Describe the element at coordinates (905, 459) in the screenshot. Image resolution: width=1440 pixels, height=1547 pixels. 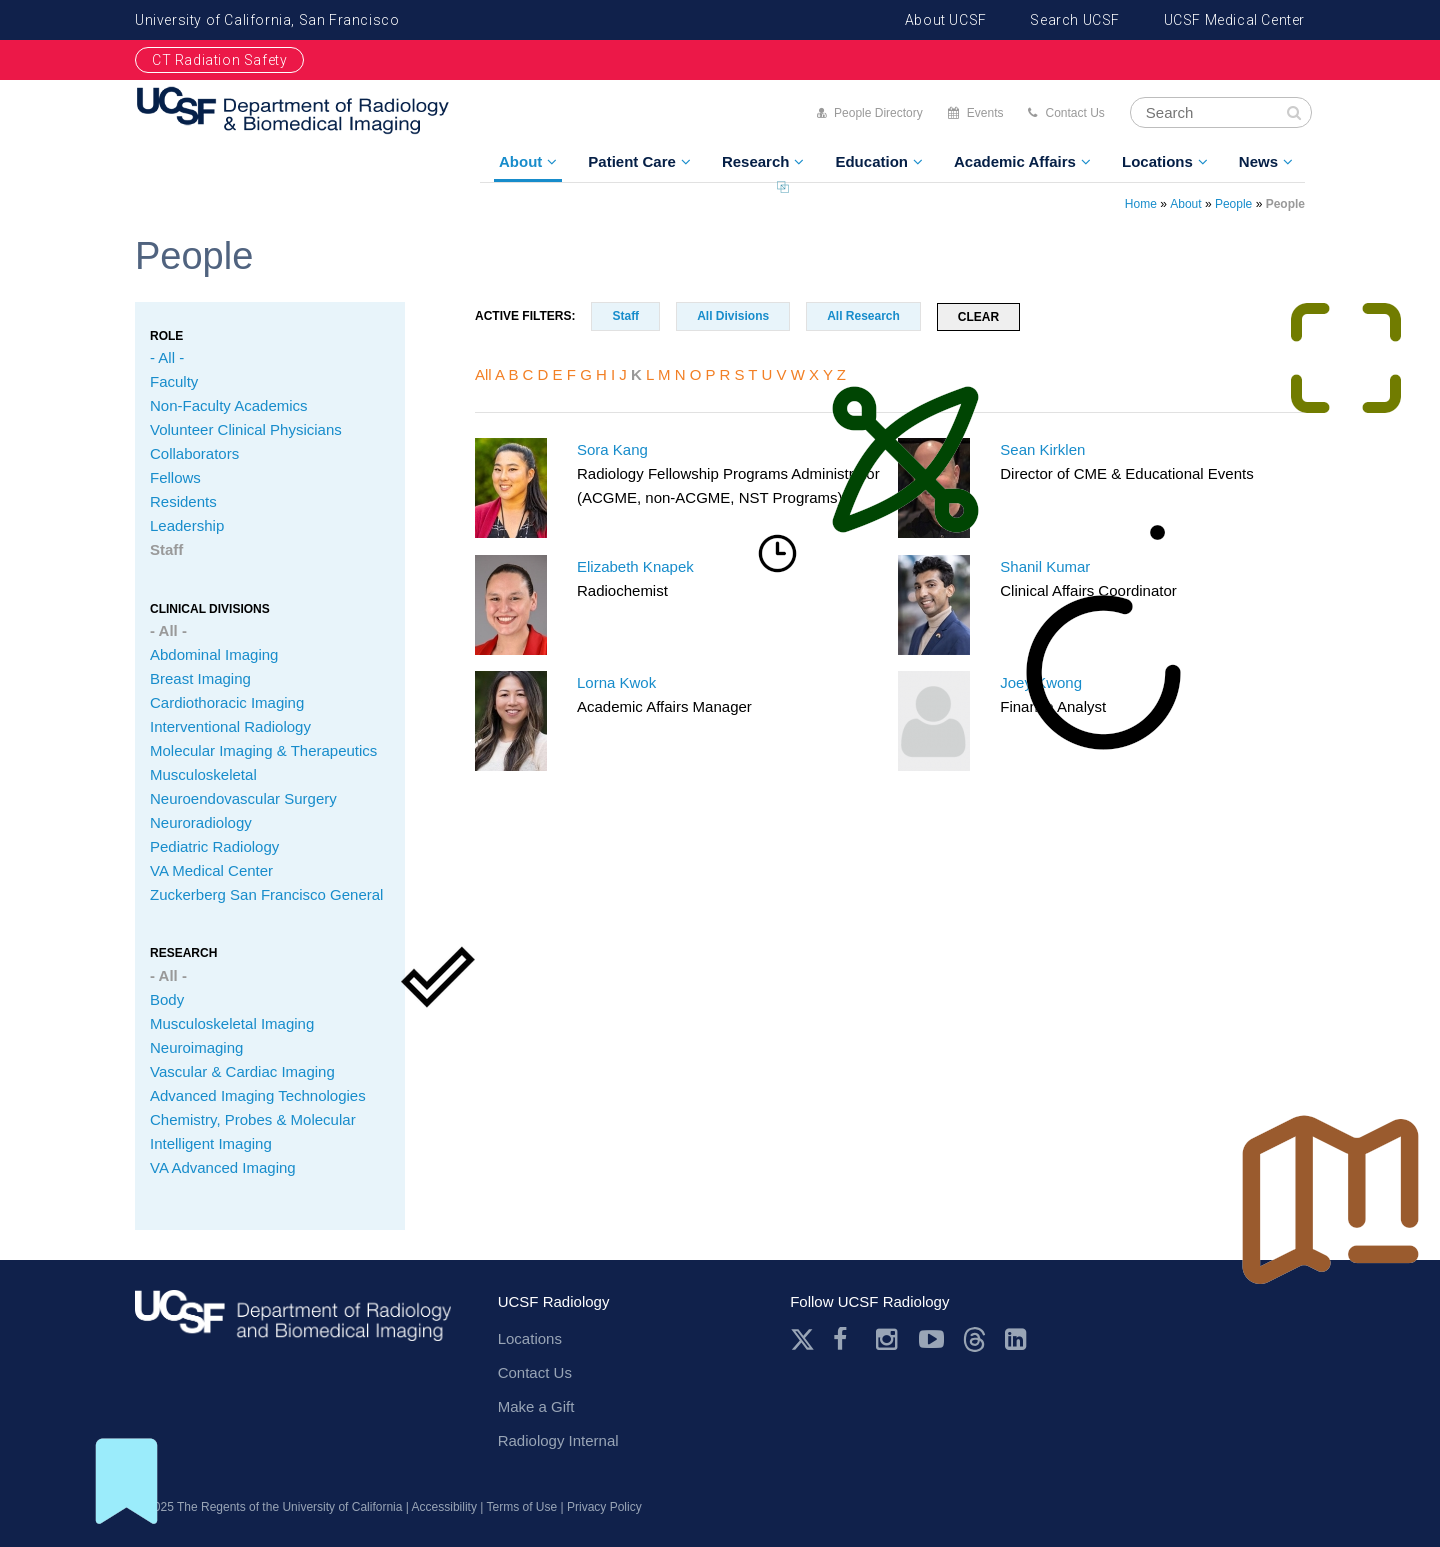
I see `access kayaking or water sports activities` at that location.